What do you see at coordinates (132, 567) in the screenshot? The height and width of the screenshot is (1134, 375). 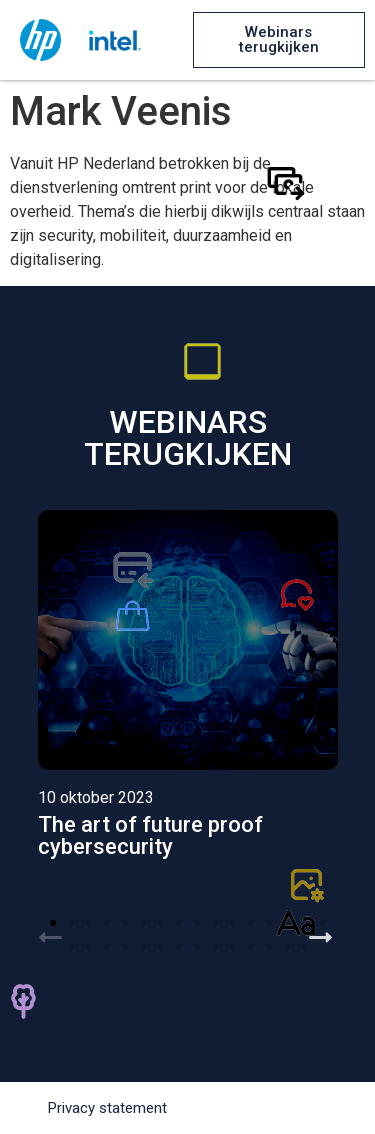 I see `request a refund to your card` at bounding box center [132, 567].